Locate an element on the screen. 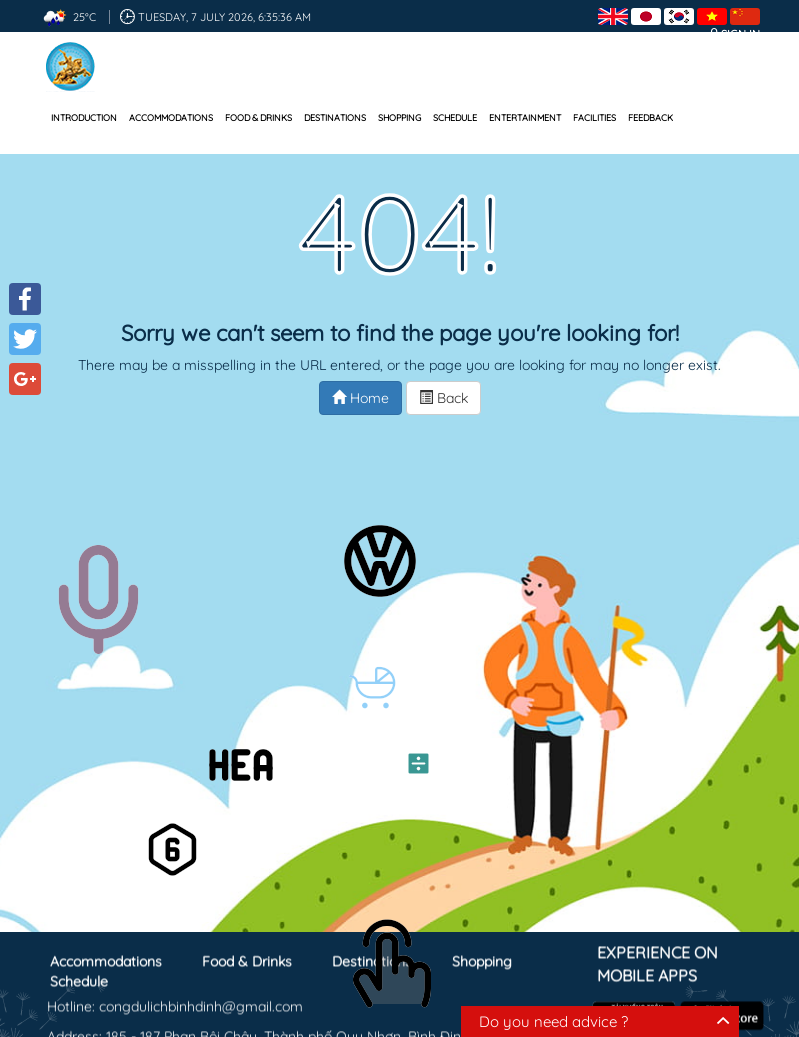 Image resolution: width=799 pixels, height=1037 pixels. access baby or parenting-related features is located at coordinates (373, 686).